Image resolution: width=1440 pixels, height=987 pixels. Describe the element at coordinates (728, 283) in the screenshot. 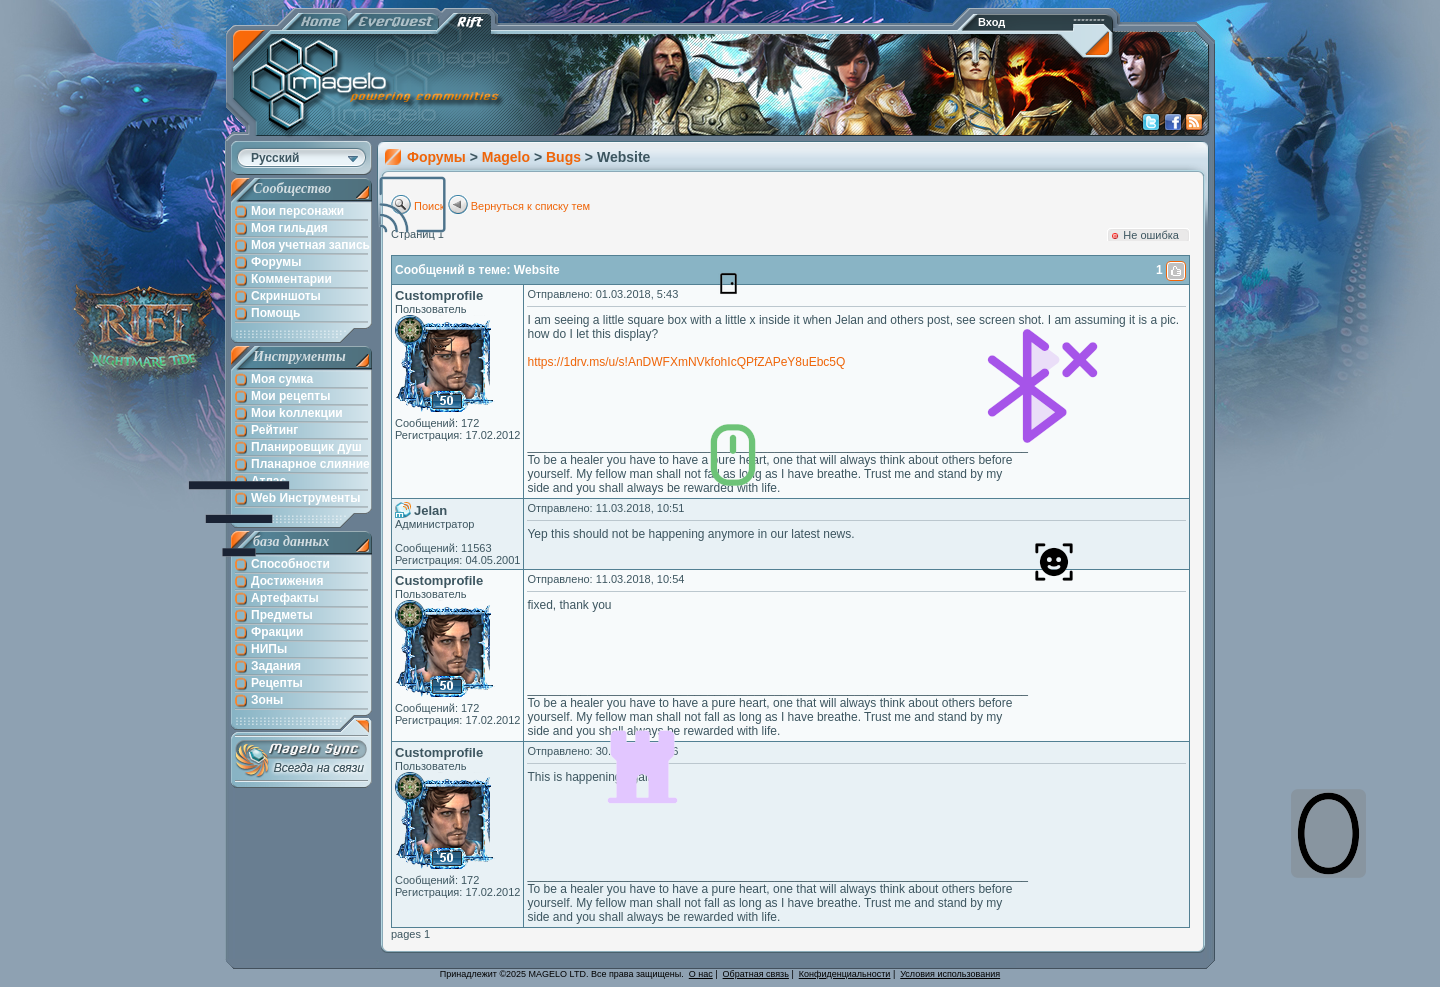

I see `access door sensor settings` at that location.